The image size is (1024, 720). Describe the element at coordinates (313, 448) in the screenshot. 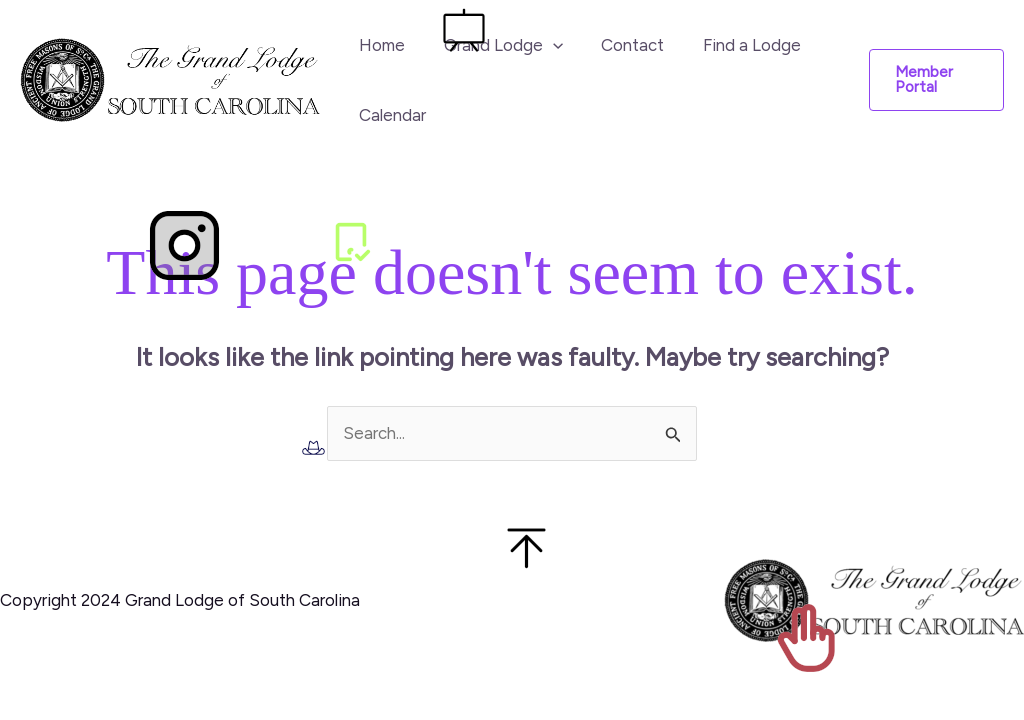

I see `select western or country theme` at that location.